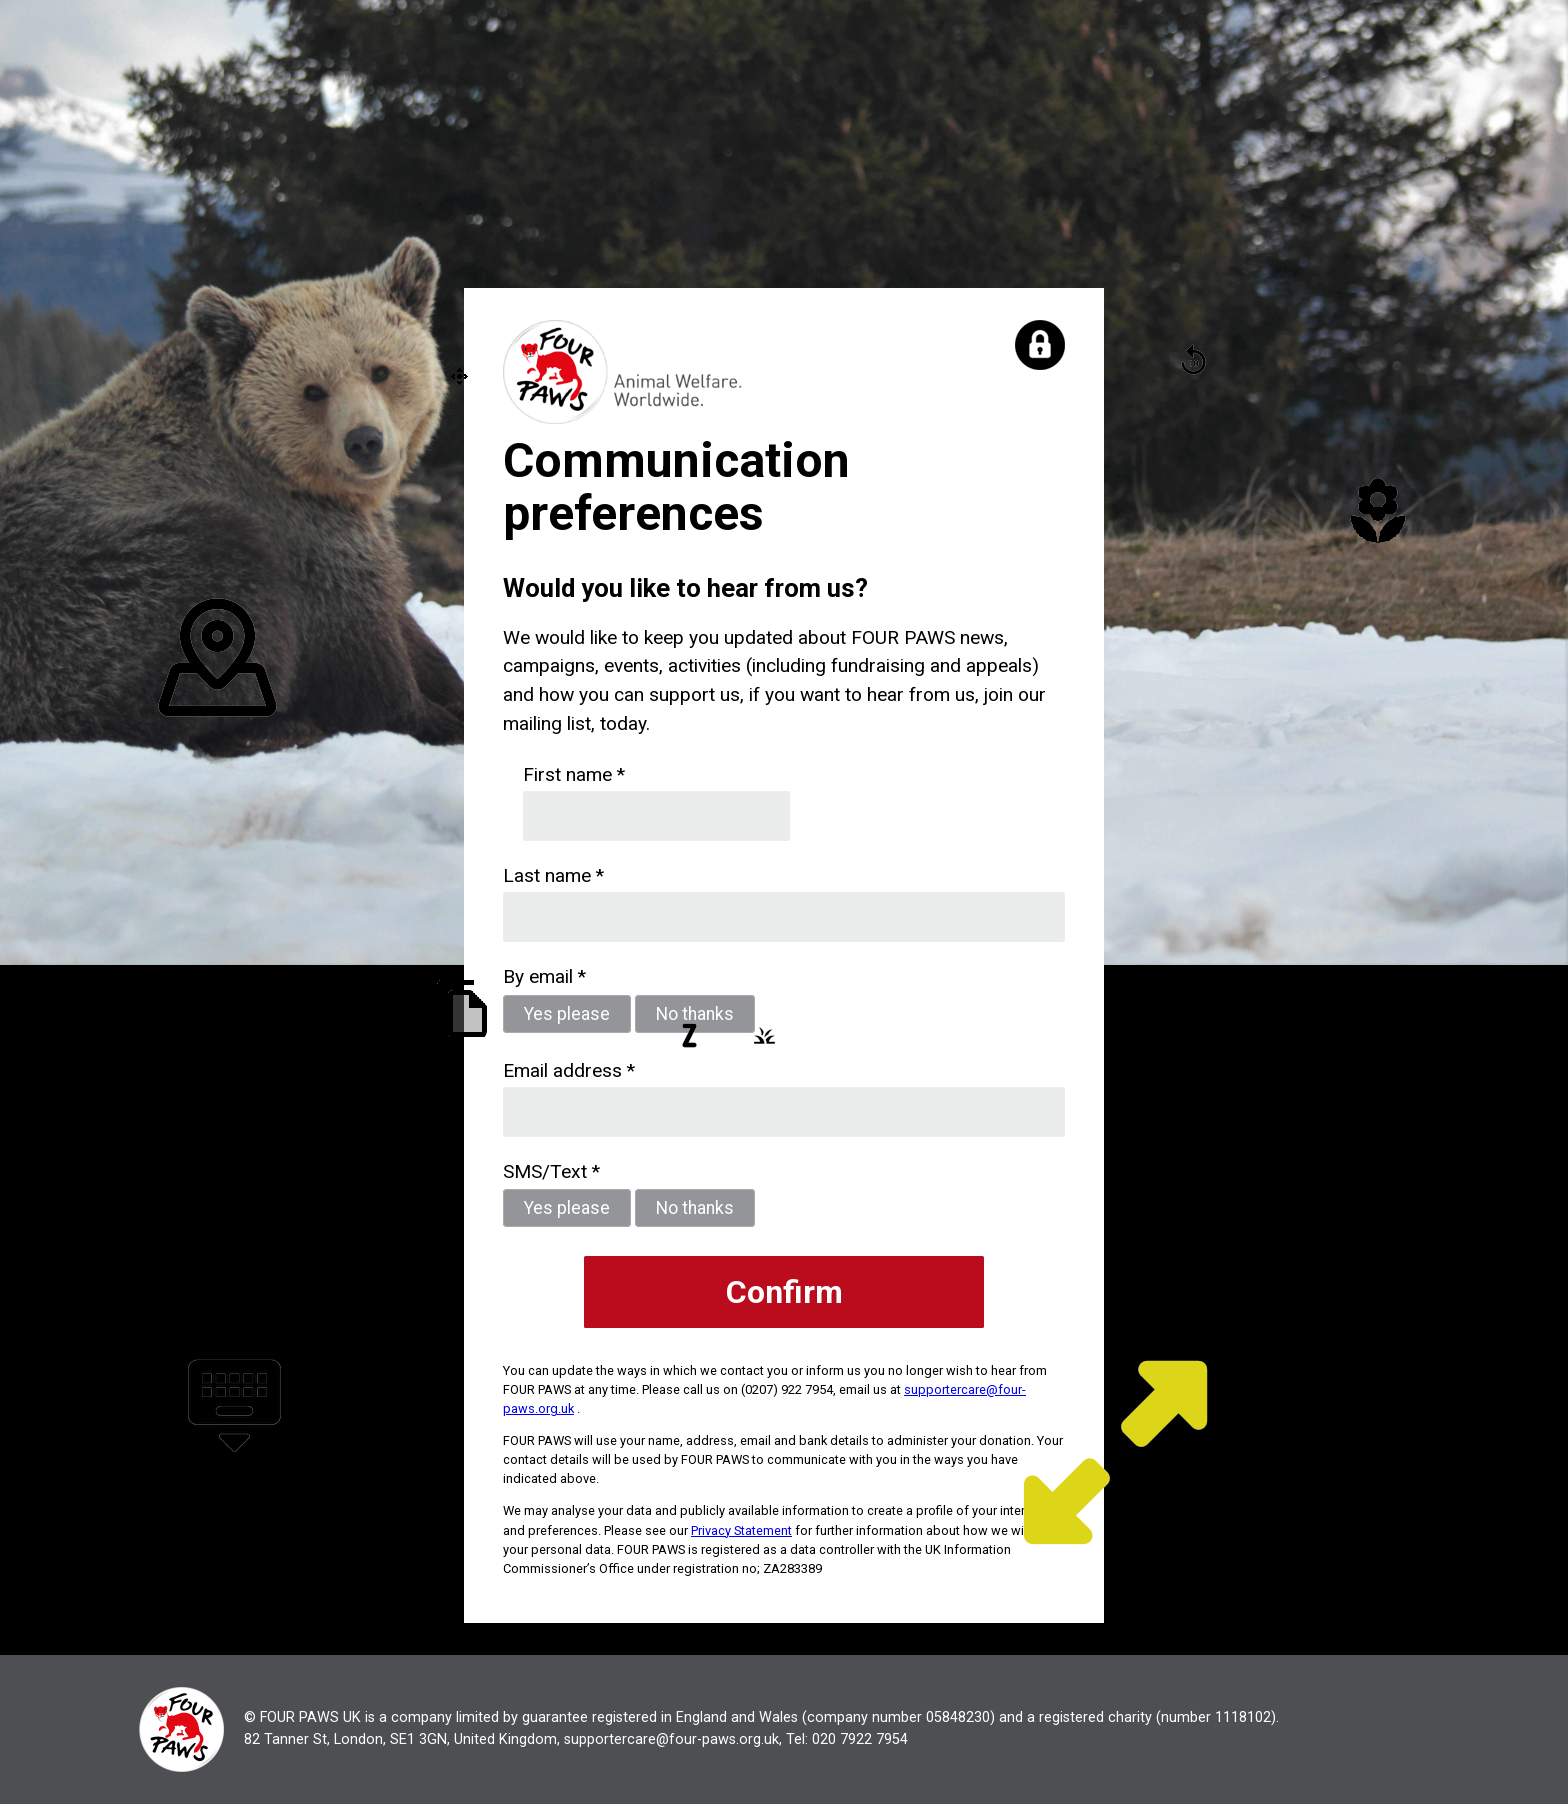 The image size is (1568, 1804). Describe the element at coordinates (234, 1401) in the screenshot. I see `hide the on-screen keyboard` at that location.